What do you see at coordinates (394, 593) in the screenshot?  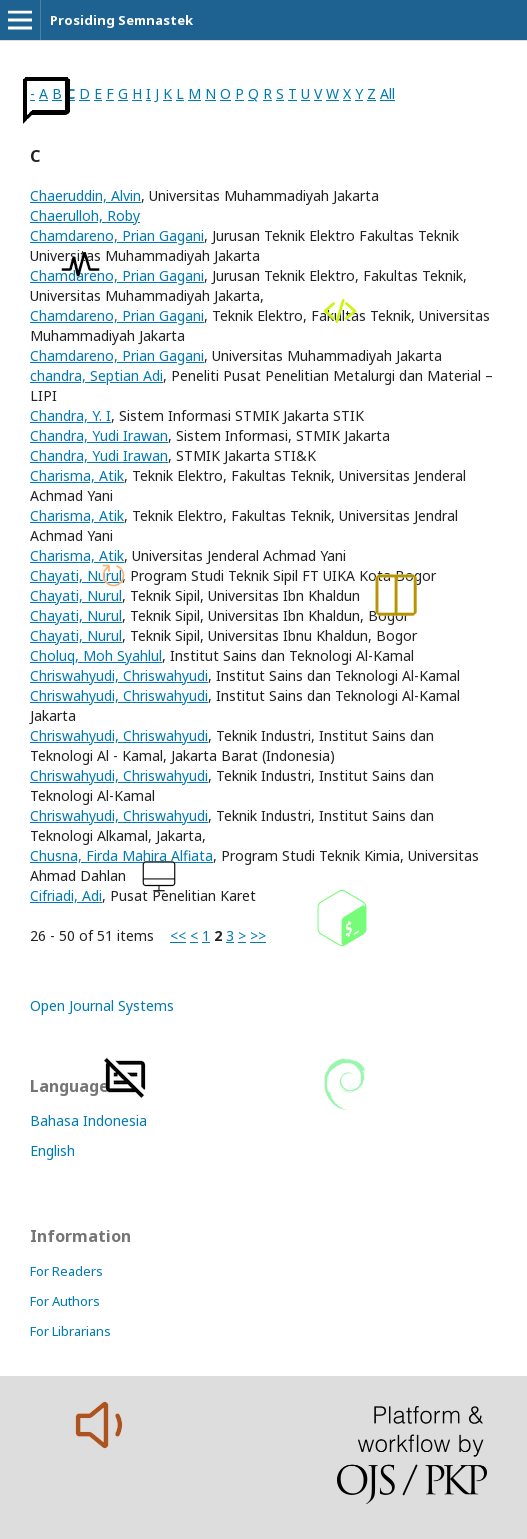 I see `split editor view horizontally` at bounding box center [394, 593].